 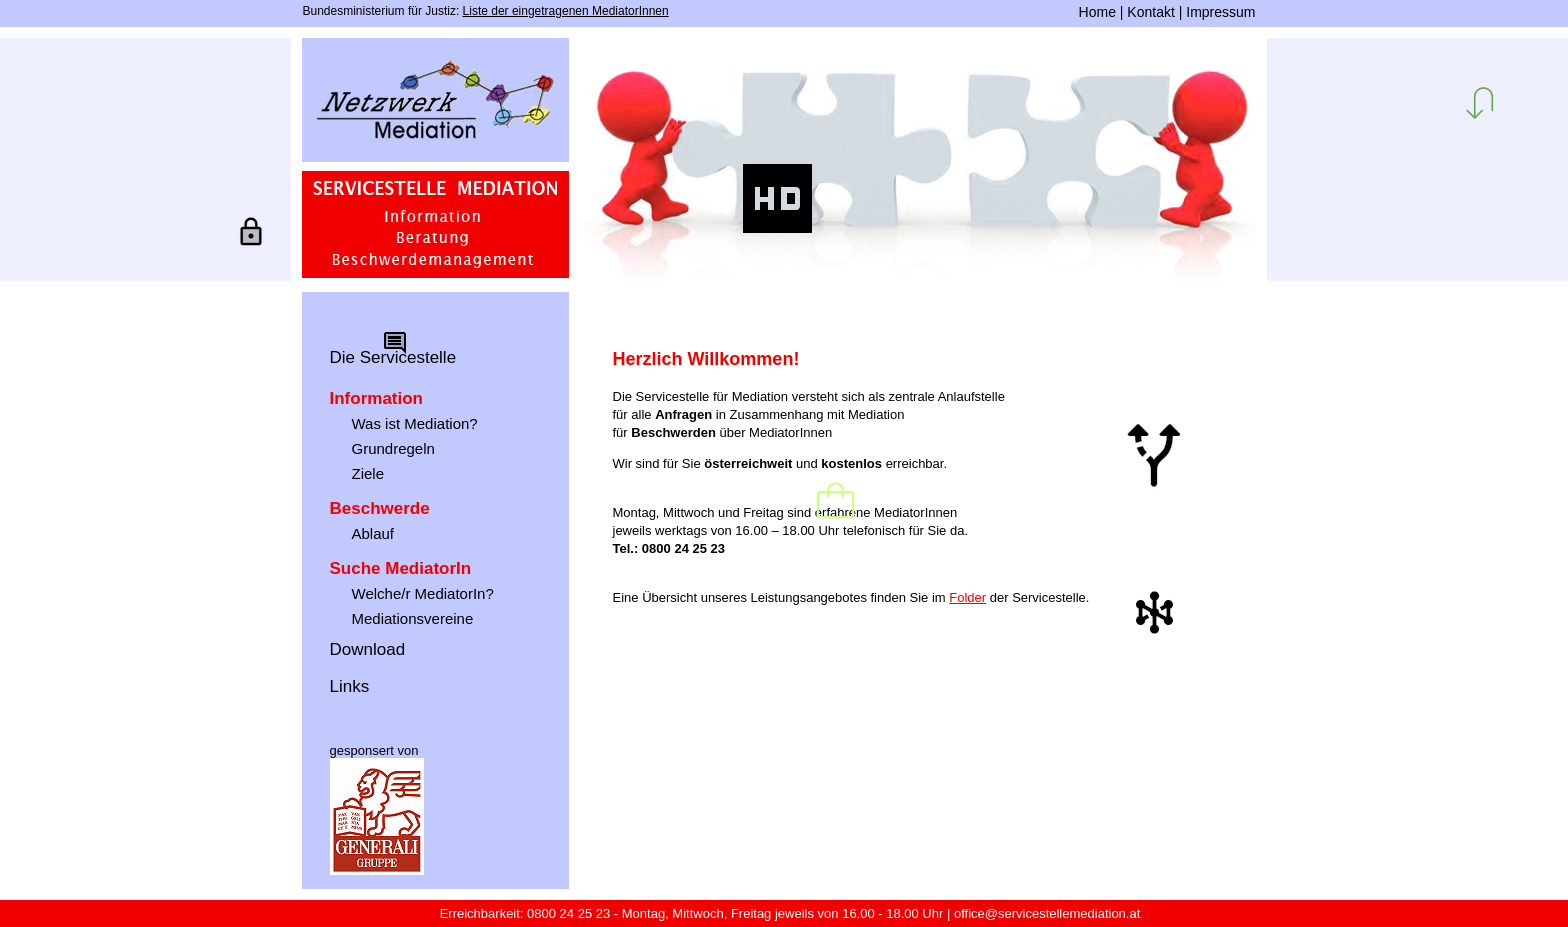 I want to click on view your shopping bag, so click(x=835, y=502).